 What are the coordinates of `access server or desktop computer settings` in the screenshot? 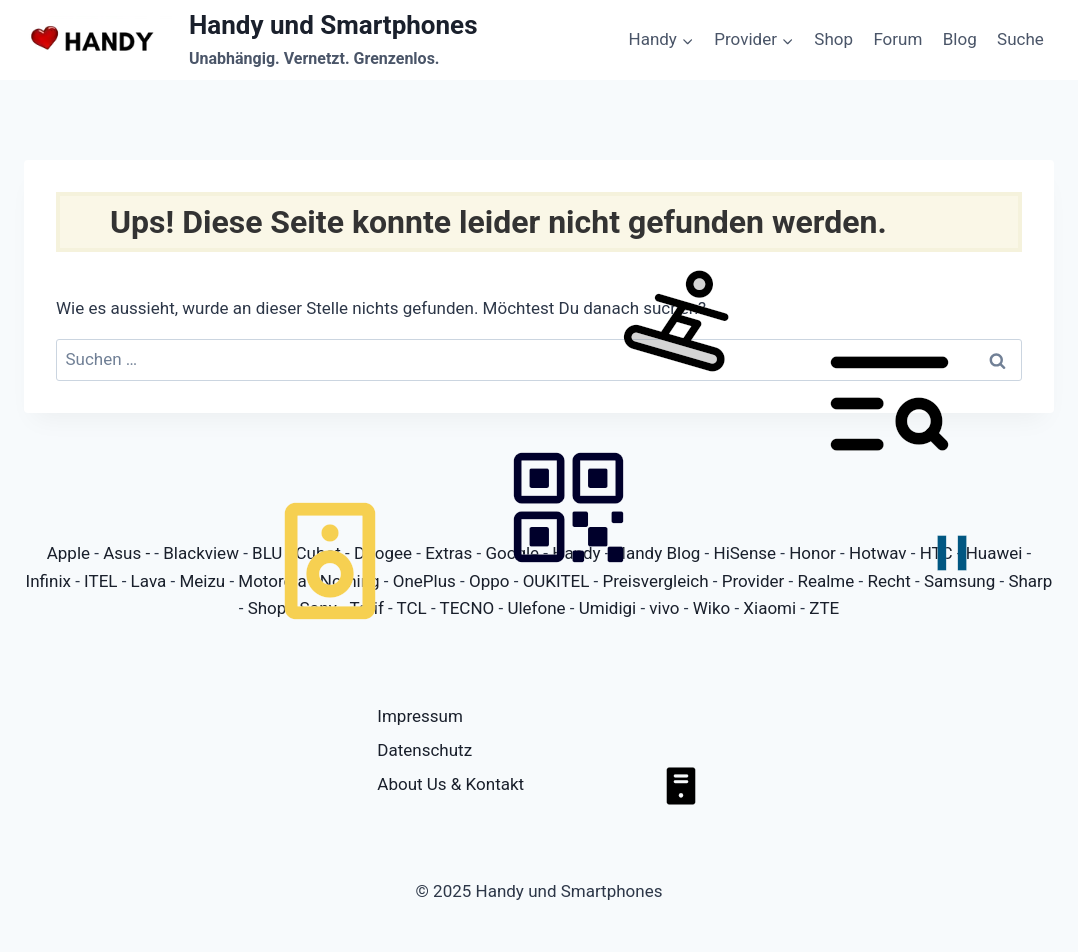 It's located at (681, 786).